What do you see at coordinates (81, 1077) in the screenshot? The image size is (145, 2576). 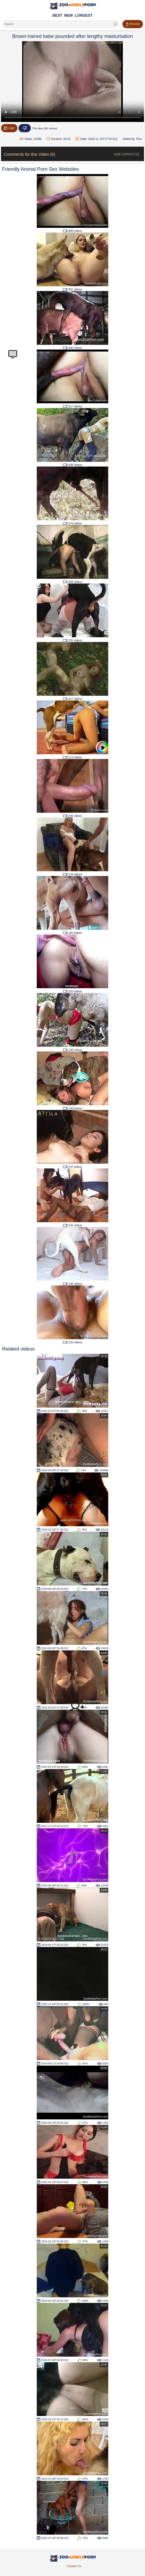 I see `view or preview content` at bounding box center [81, 1077].